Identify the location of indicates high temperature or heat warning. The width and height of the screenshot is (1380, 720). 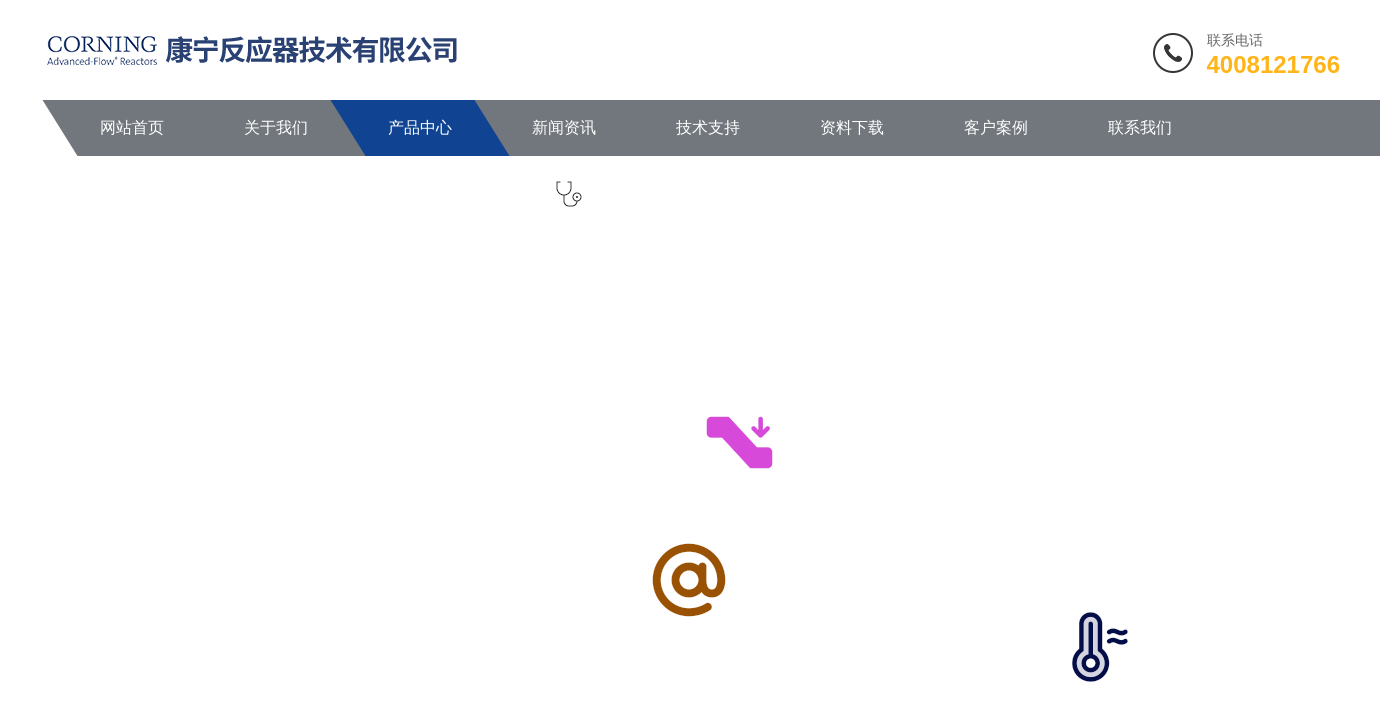
(1093, 647).